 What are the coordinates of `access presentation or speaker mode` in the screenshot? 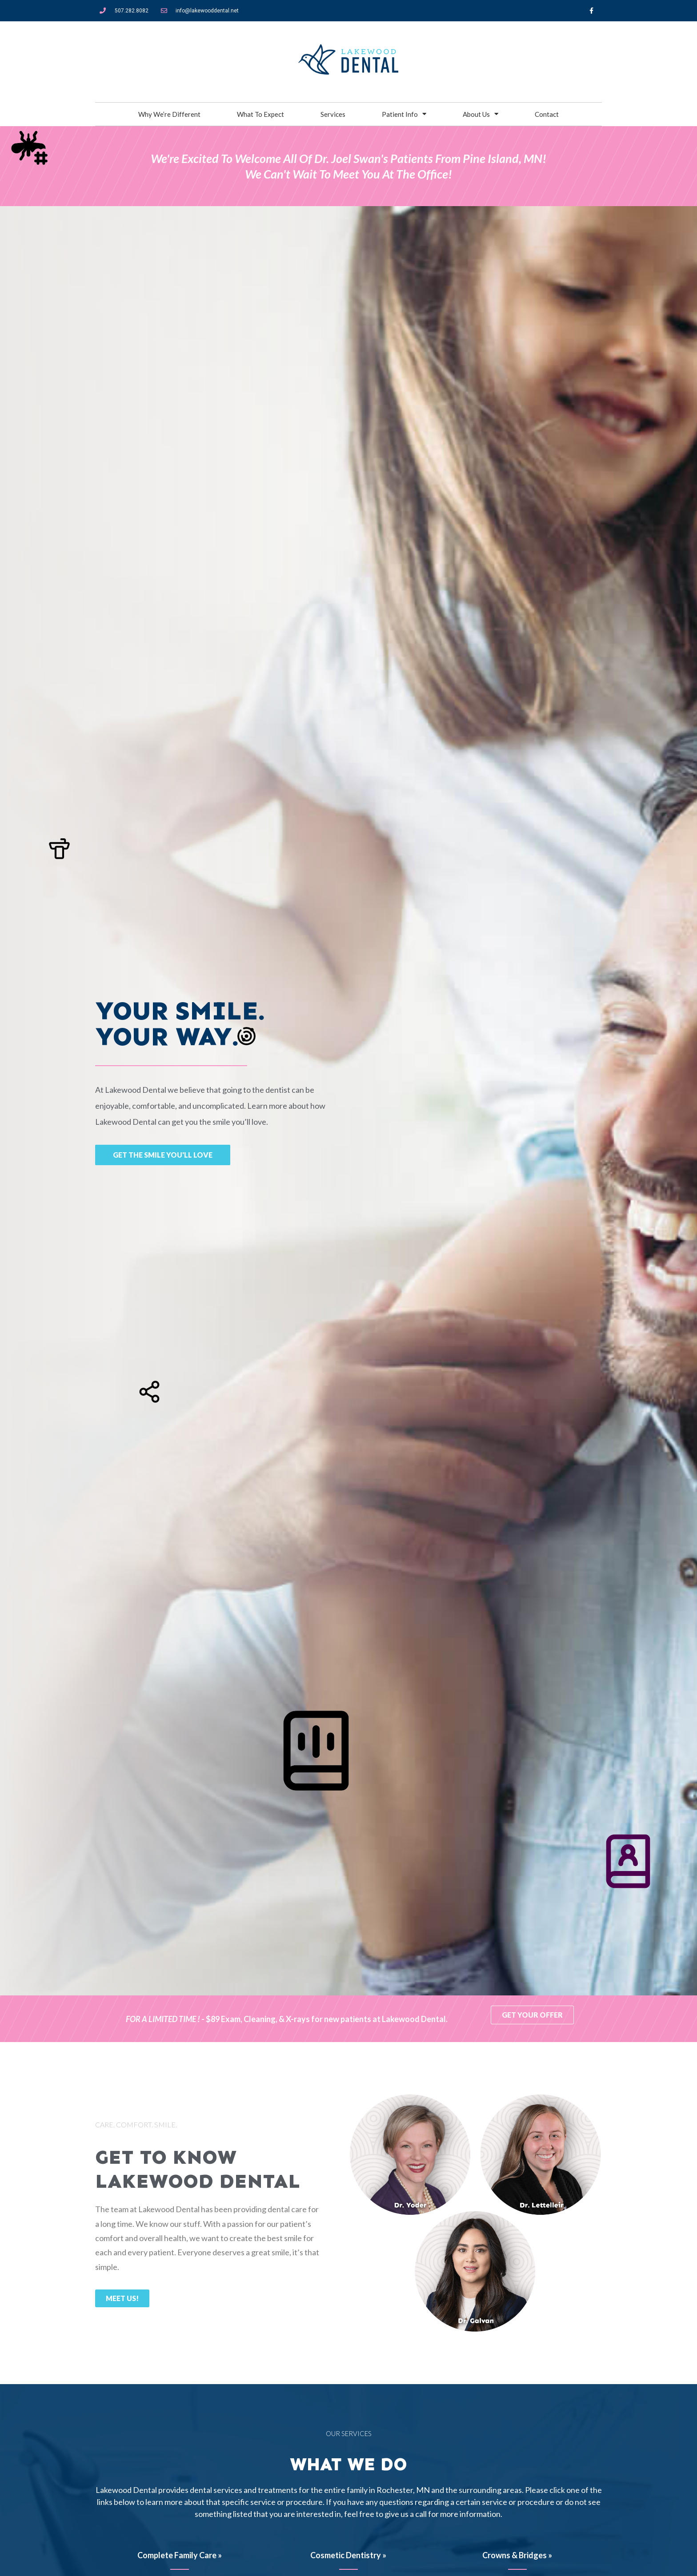 It's located at (59, 848).